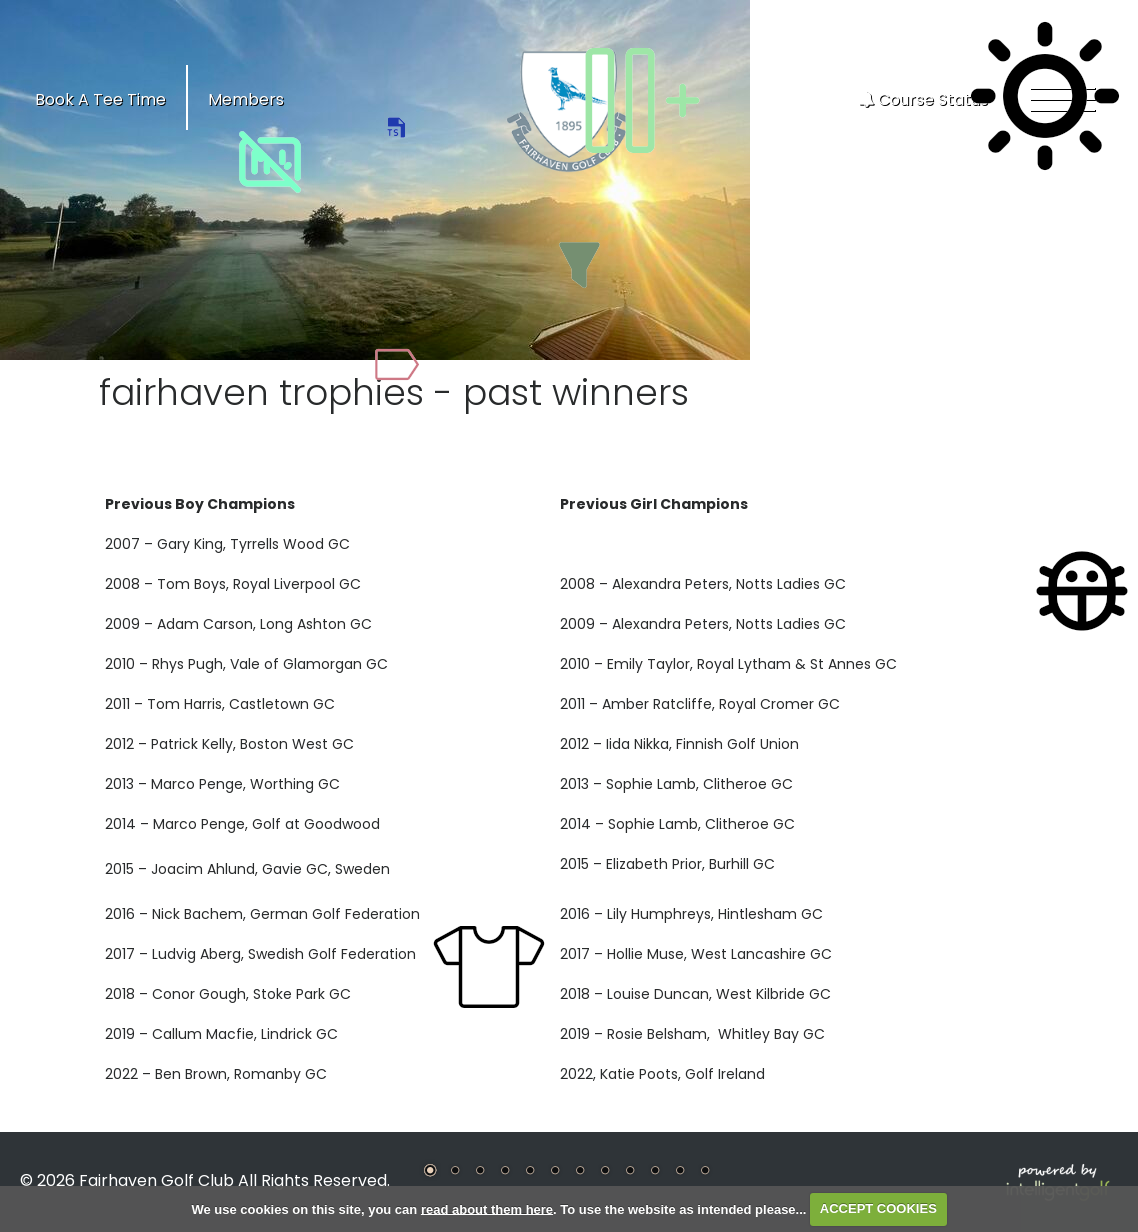 The image size is (1138, 1232). Describe the element at coordinates (395, 364) in the screenshot. I see `add a tag or label to an item` at that location.